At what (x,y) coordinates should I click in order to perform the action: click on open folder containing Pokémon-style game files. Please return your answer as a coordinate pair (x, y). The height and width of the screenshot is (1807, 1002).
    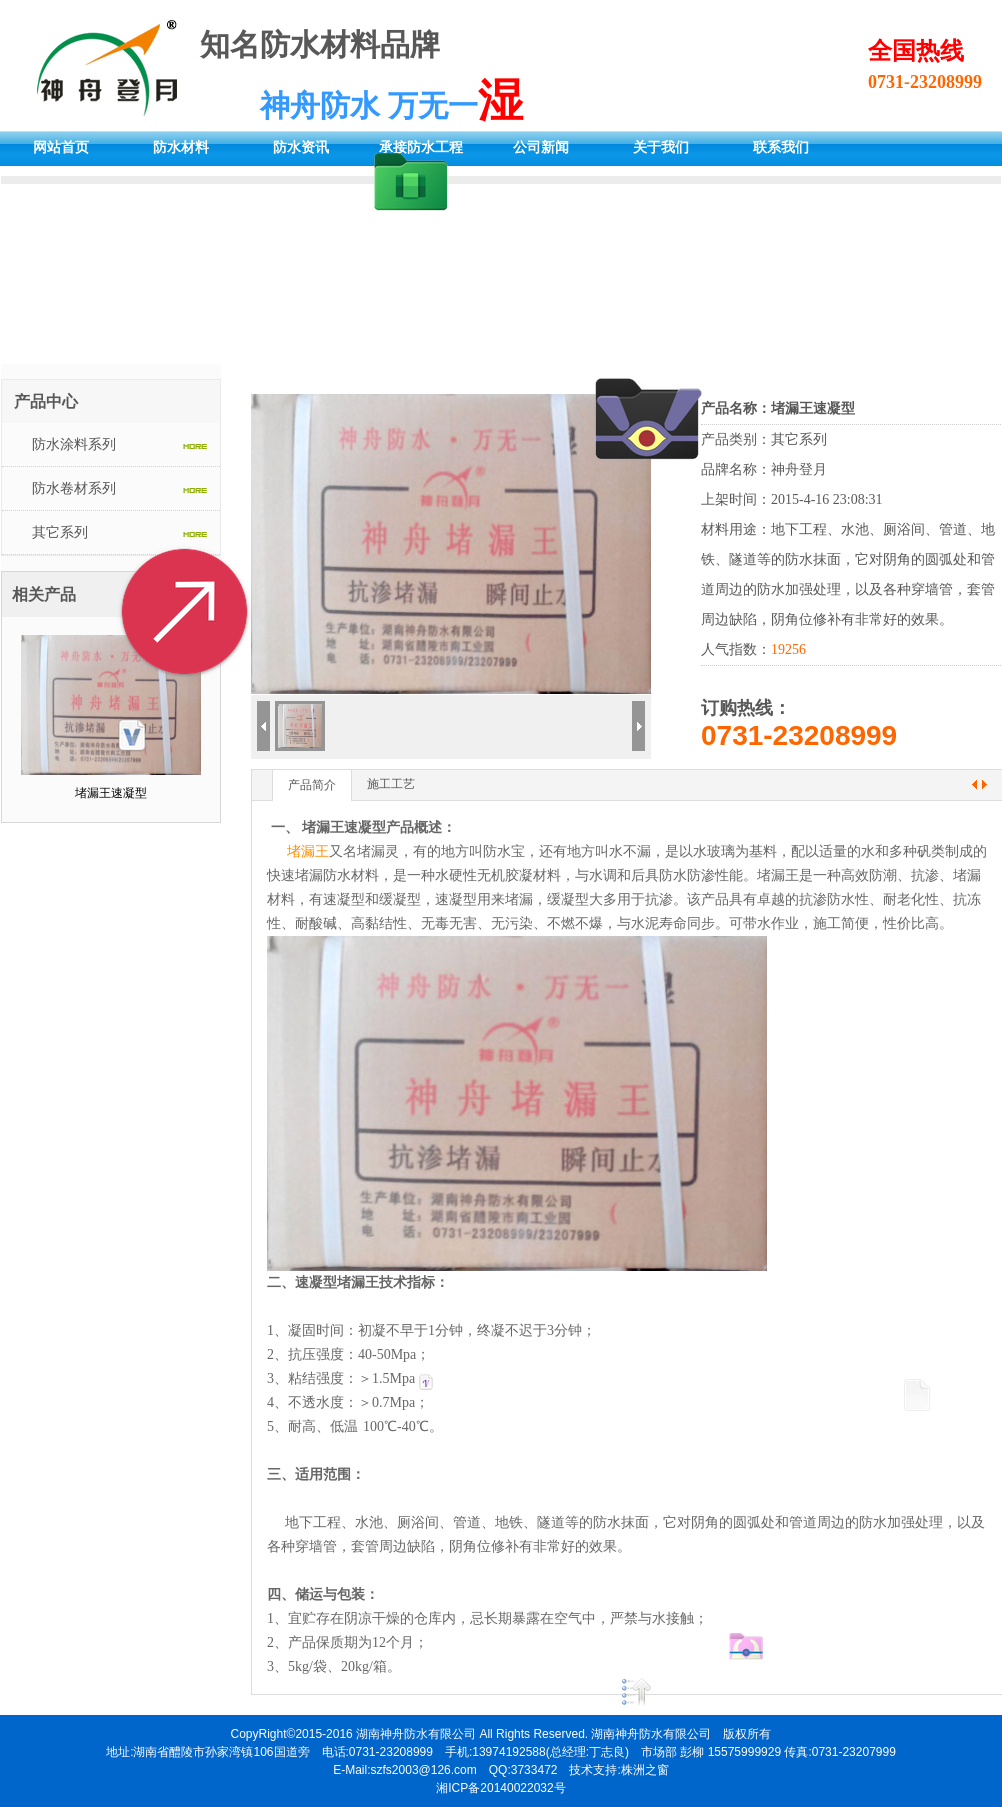
    Looking at the image, I should click on (646, 421).